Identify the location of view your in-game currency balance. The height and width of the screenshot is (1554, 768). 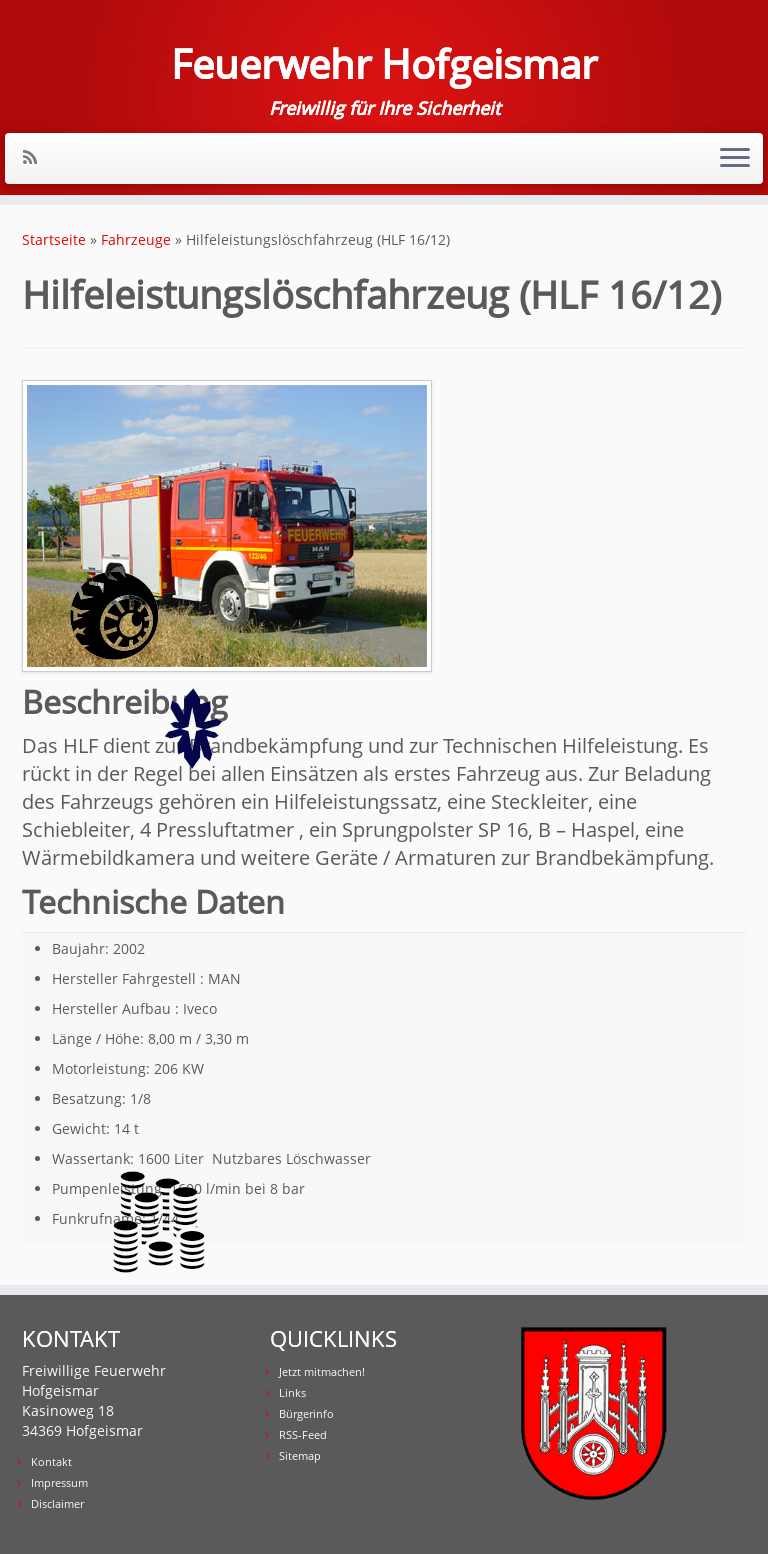
(159, 1222).